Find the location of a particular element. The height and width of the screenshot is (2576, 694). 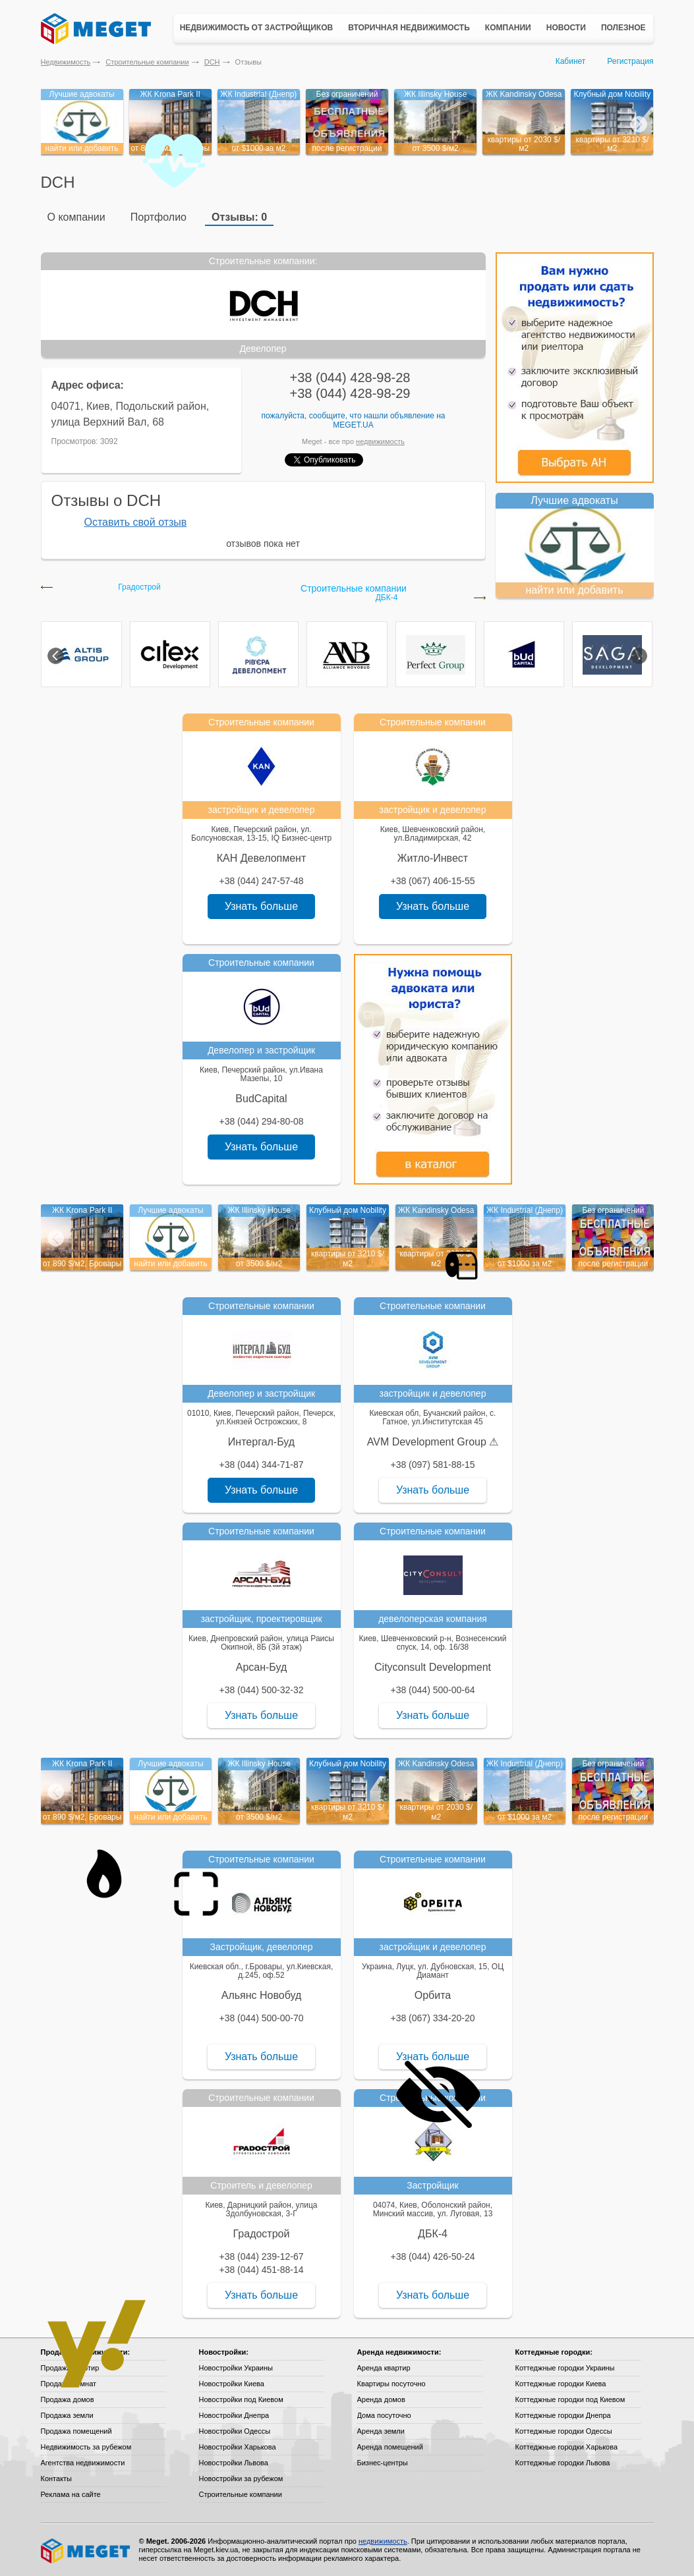

scan a QR code or barcode is located at coordinates (196, 1893).